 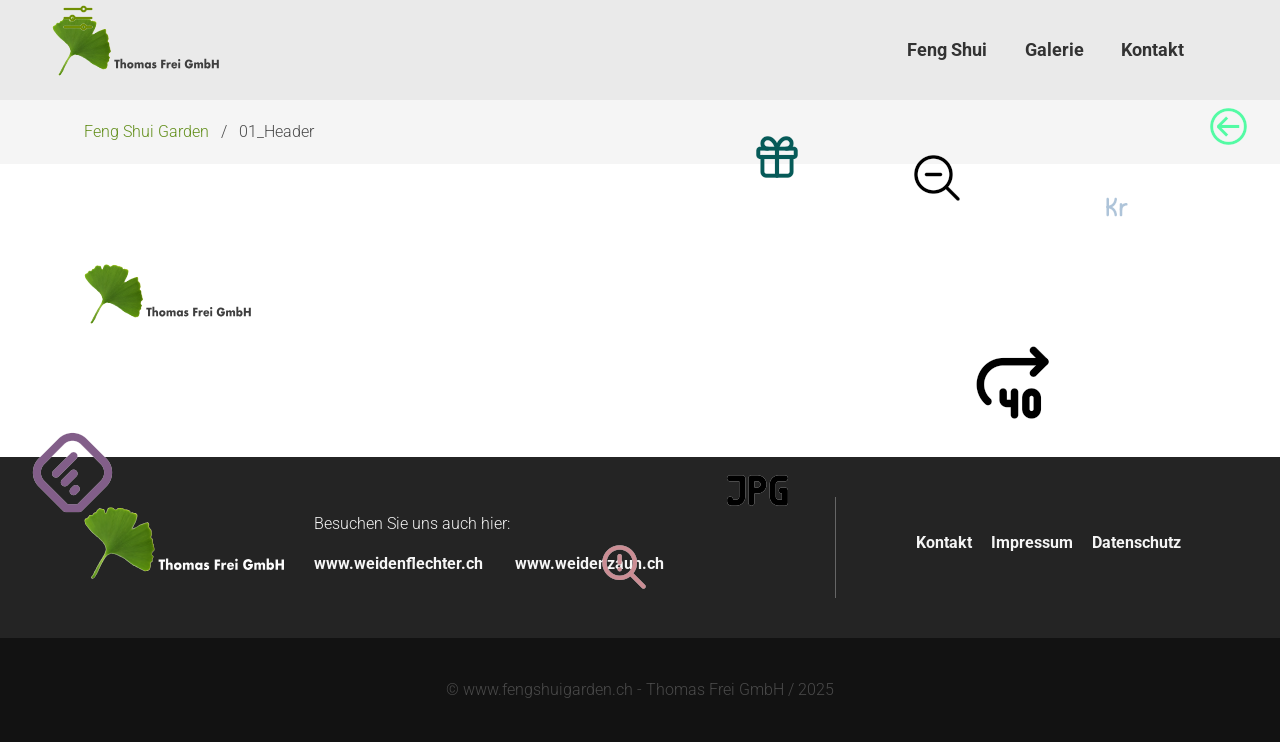 I want to click on view or redeem a gift, so click(x=777, y=157).